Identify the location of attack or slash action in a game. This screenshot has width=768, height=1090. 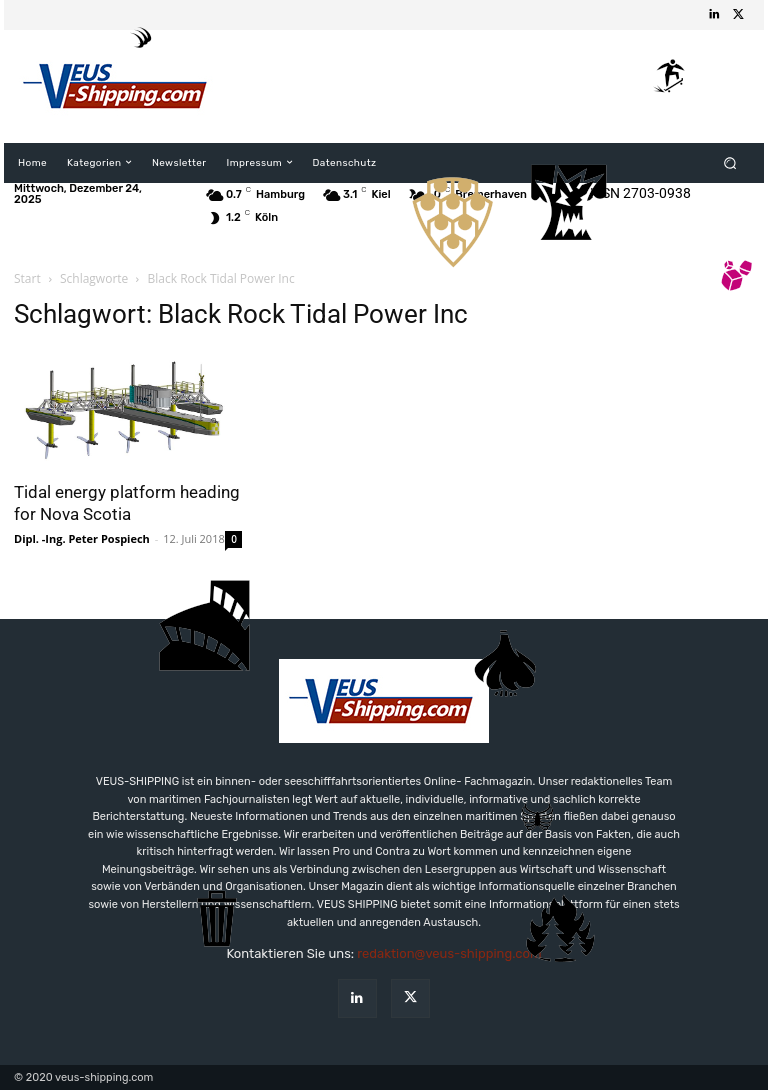
(140, 37).